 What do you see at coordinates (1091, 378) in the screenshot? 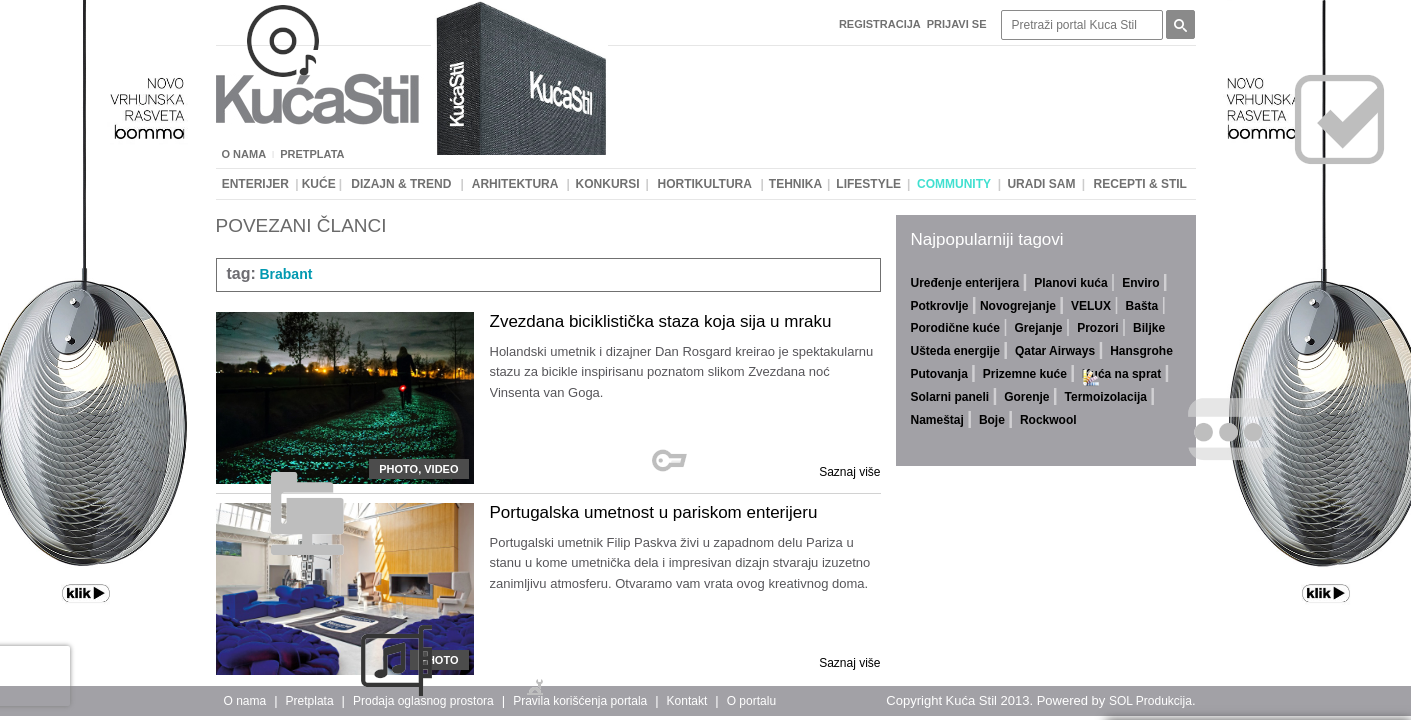
I see `customize desktop theme and appearance` at bounding box center [1091, 378].